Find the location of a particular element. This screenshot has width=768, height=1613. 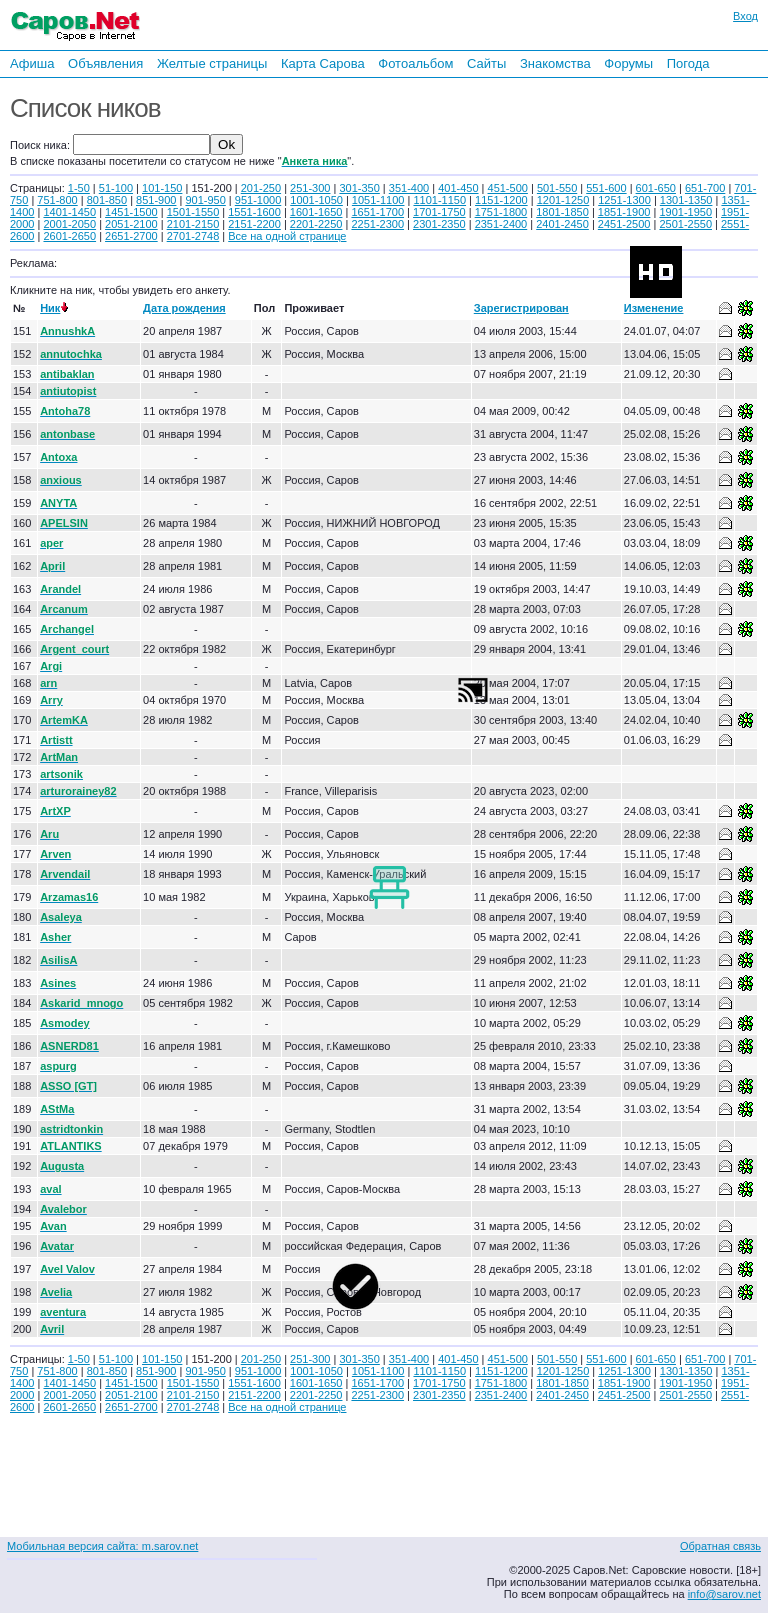

browse furniture or seating options is located at coordinates (389, 887).